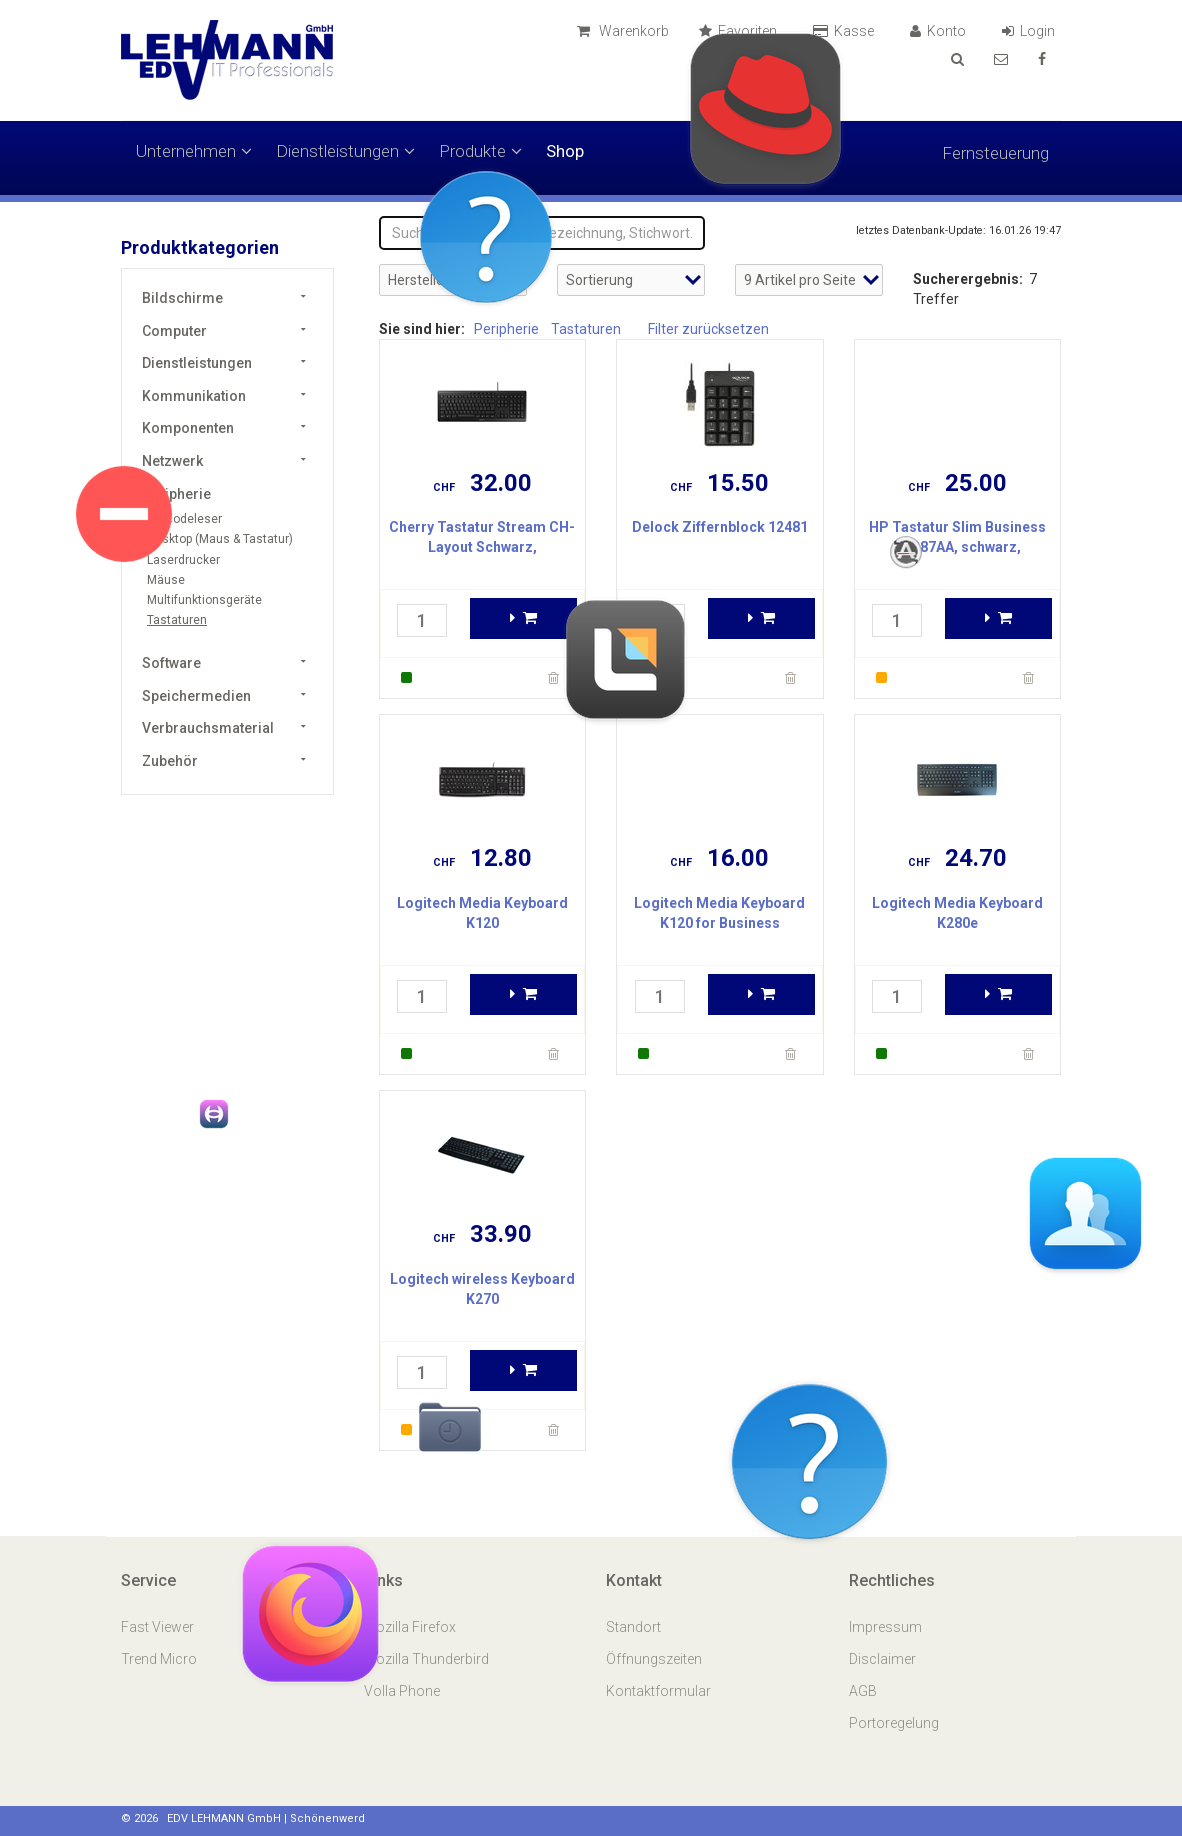 This screenshot has width=1182, height=1836. What do you see at coordinates (1085, 1213) in the screenshot?
I see `access contacts or user directory` at bounding box center [1085, 1213].